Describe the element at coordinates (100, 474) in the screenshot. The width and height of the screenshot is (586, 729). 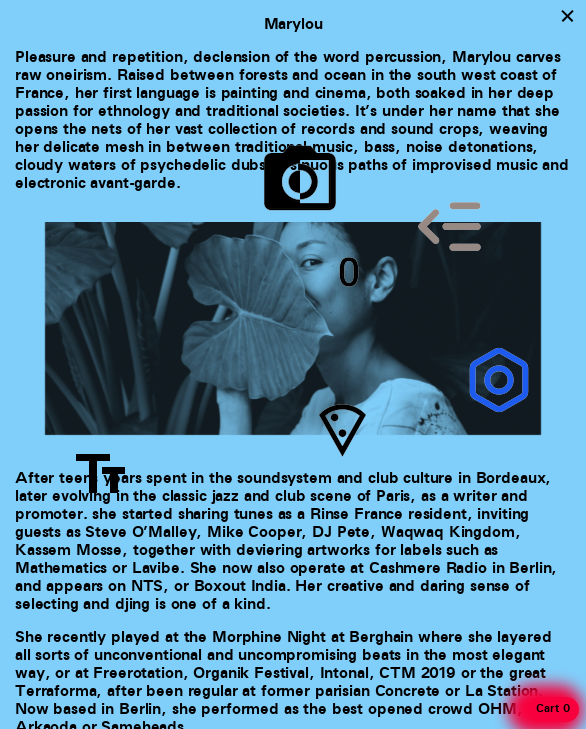
I see `adjust text formatting options` at that location.